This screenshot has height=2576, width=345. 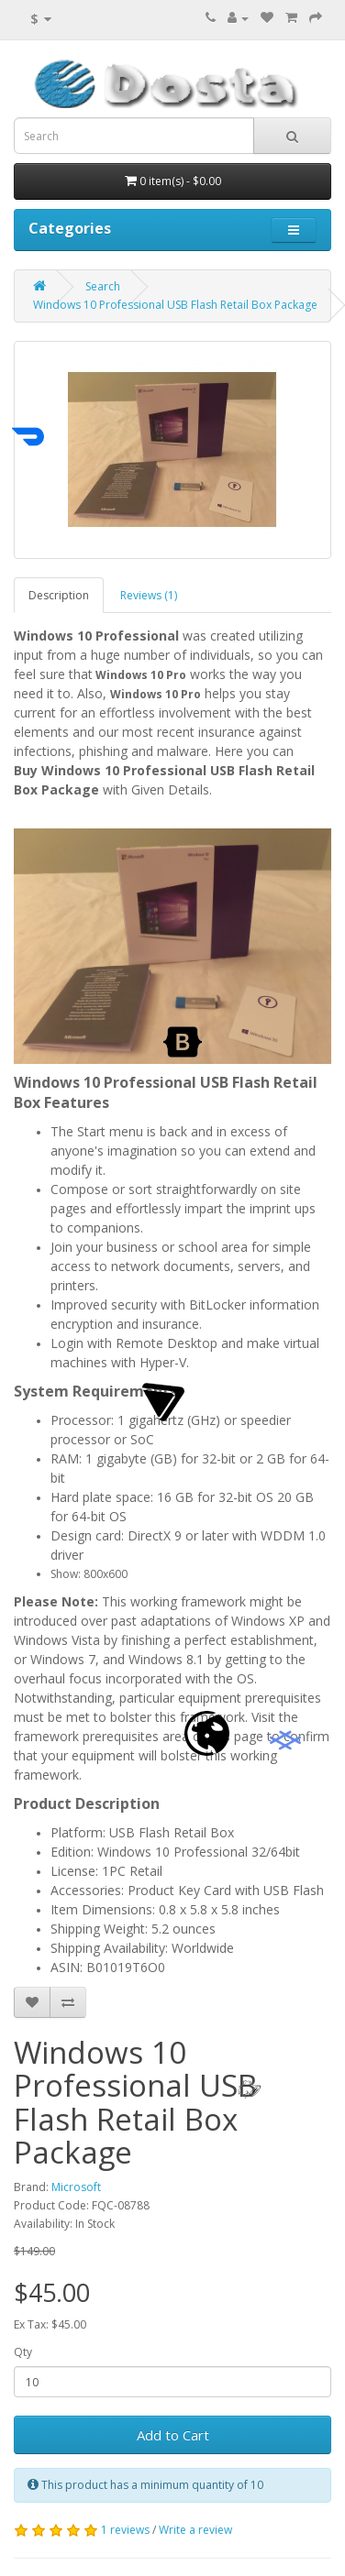 I want to click on Bootstrap framework logo, so click(x=183, y=1042).